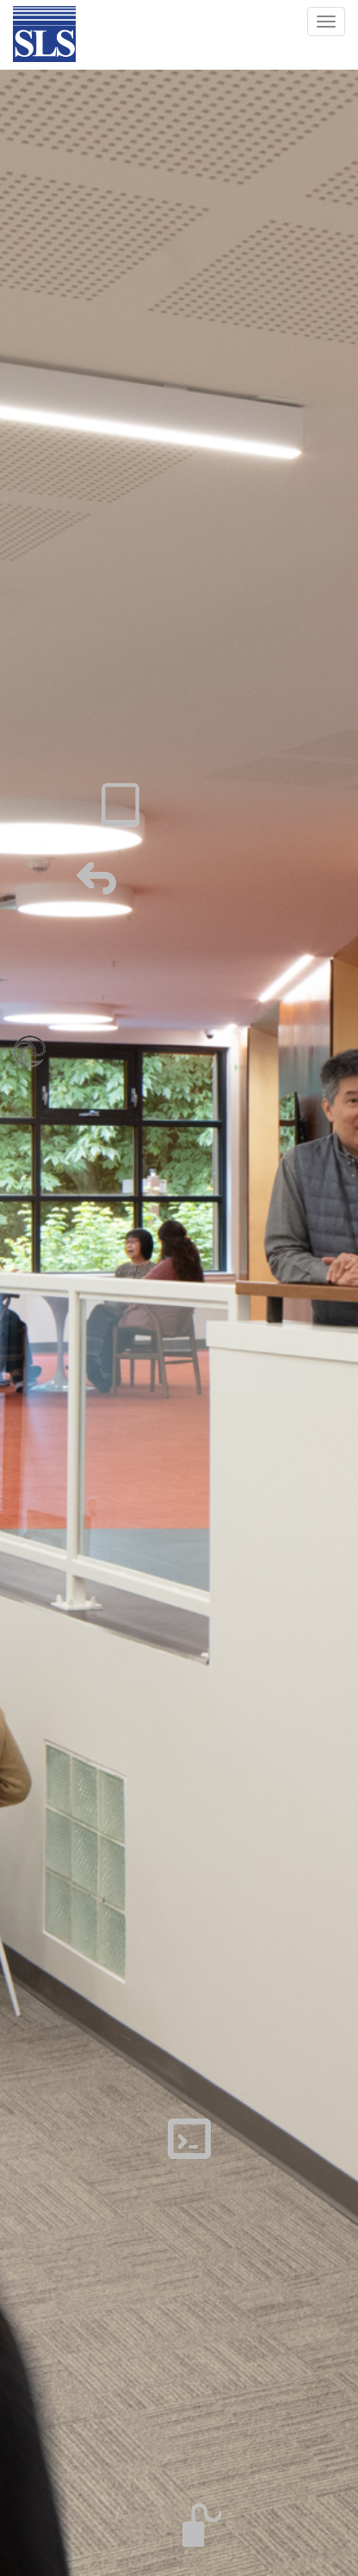  I want to click on undo the last action, so click(96, 878).